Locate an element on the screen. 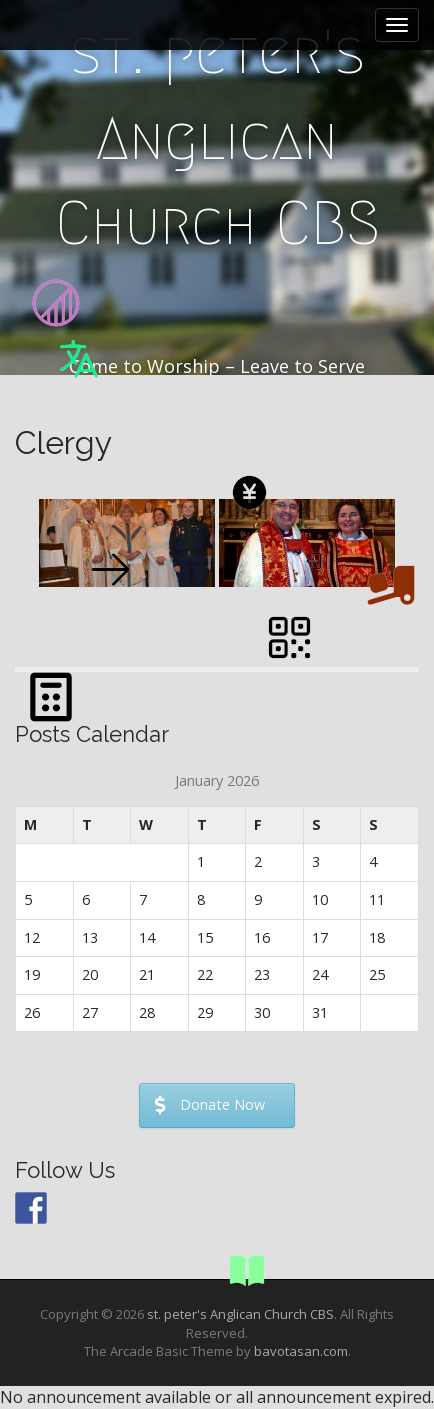  navigate to the next item or page is located at coordinates (110, 569).